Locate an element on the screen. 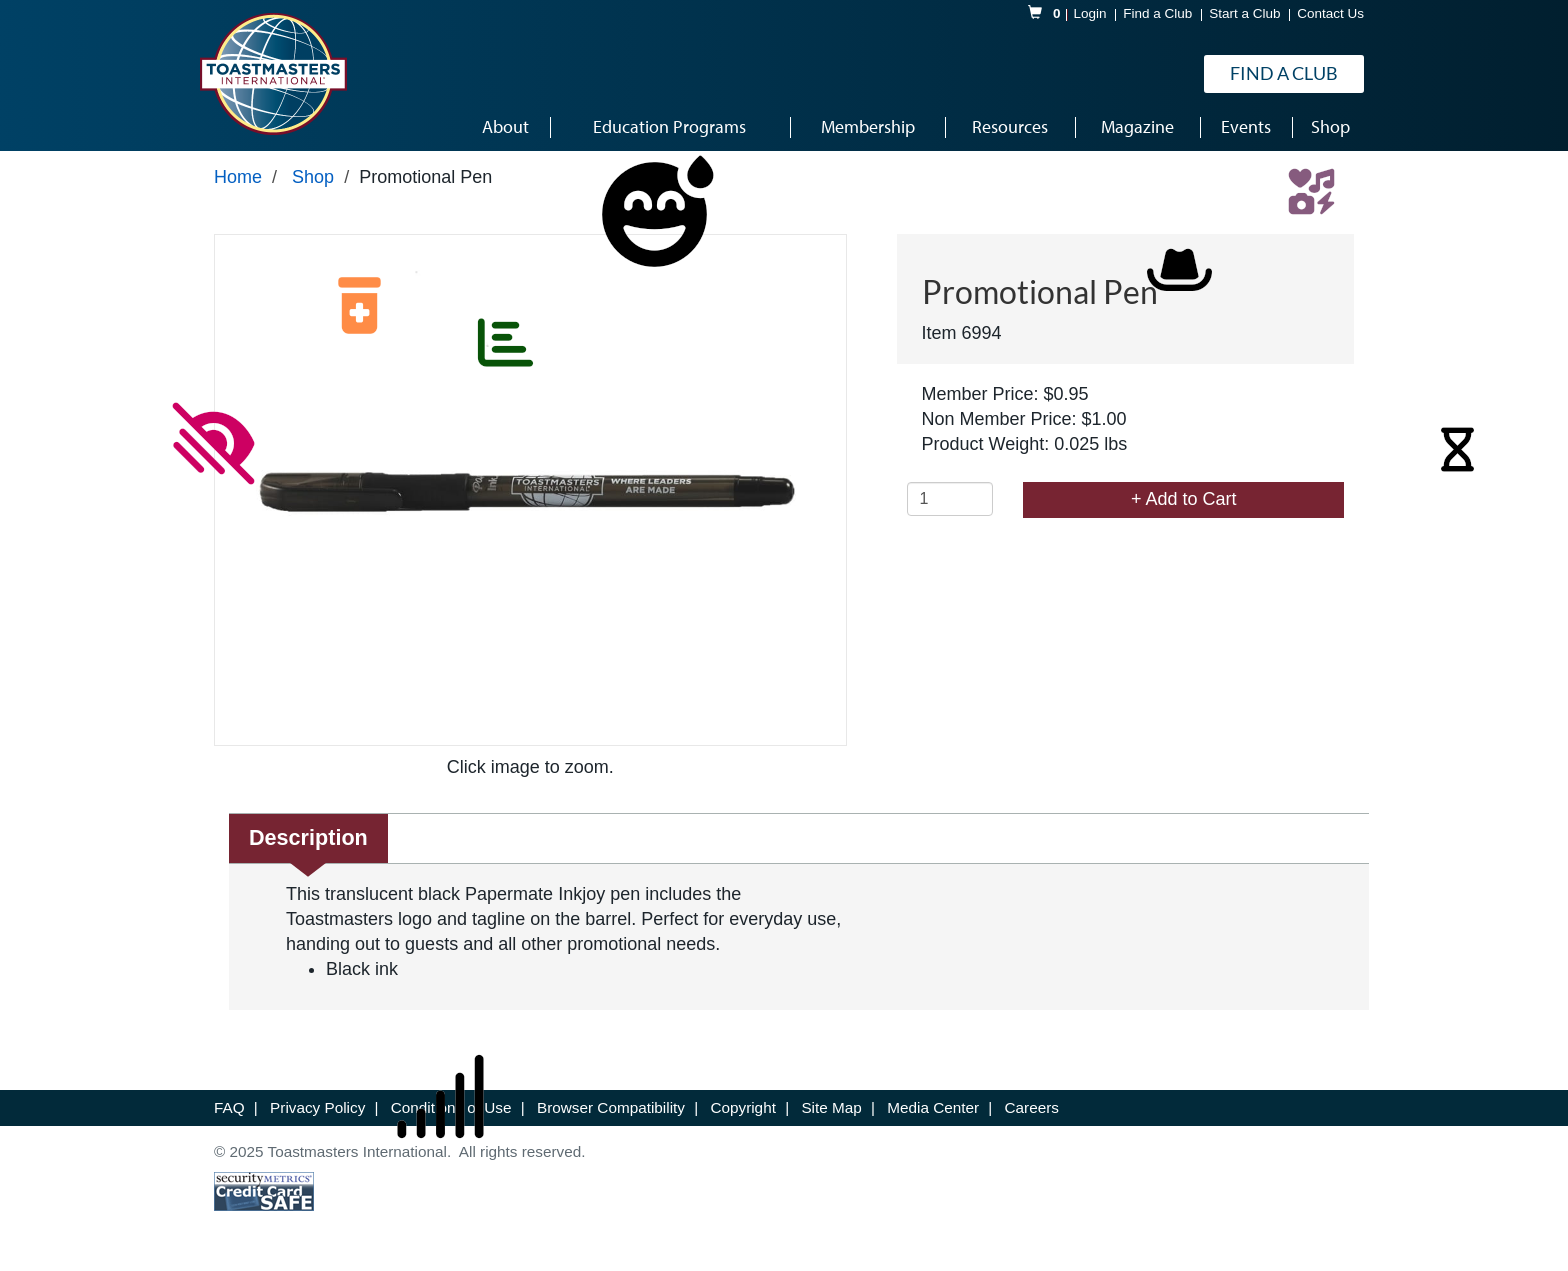  view analytics or statistics is located at coordinates (505, 342).